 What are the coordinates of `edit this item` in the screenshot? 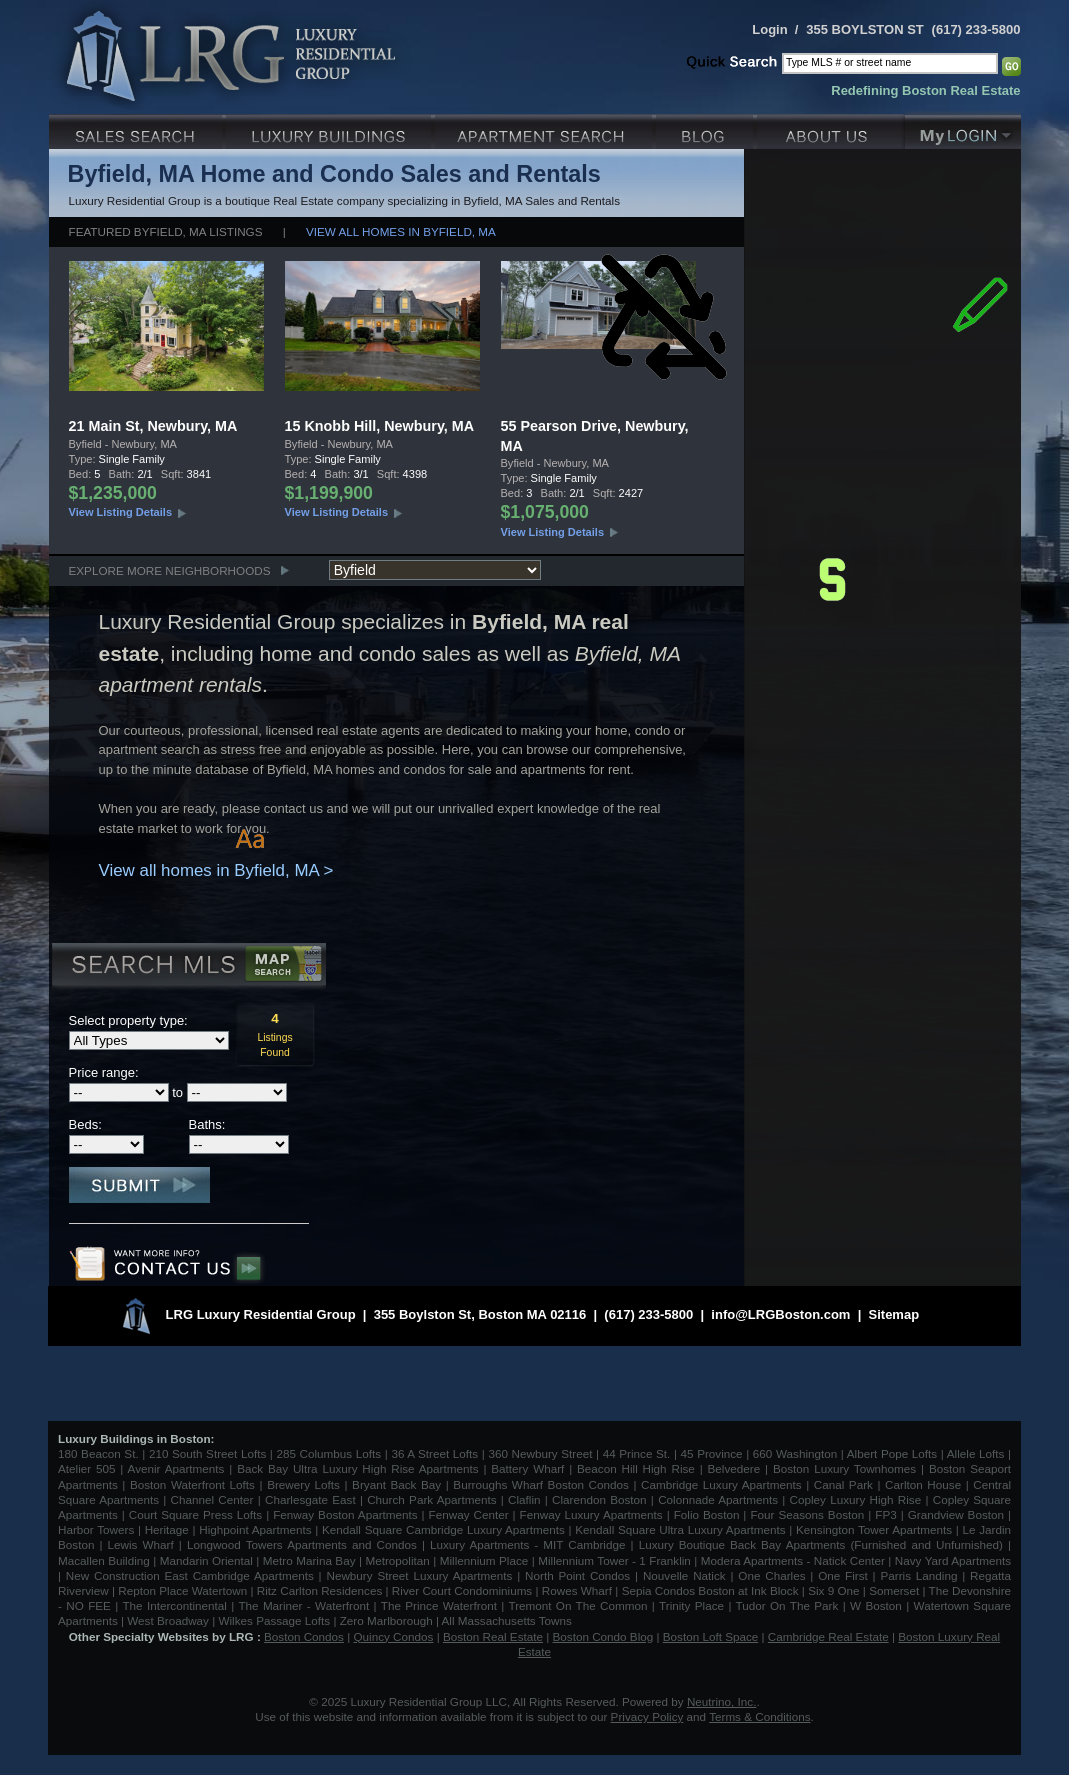 It's located at (980, 305).